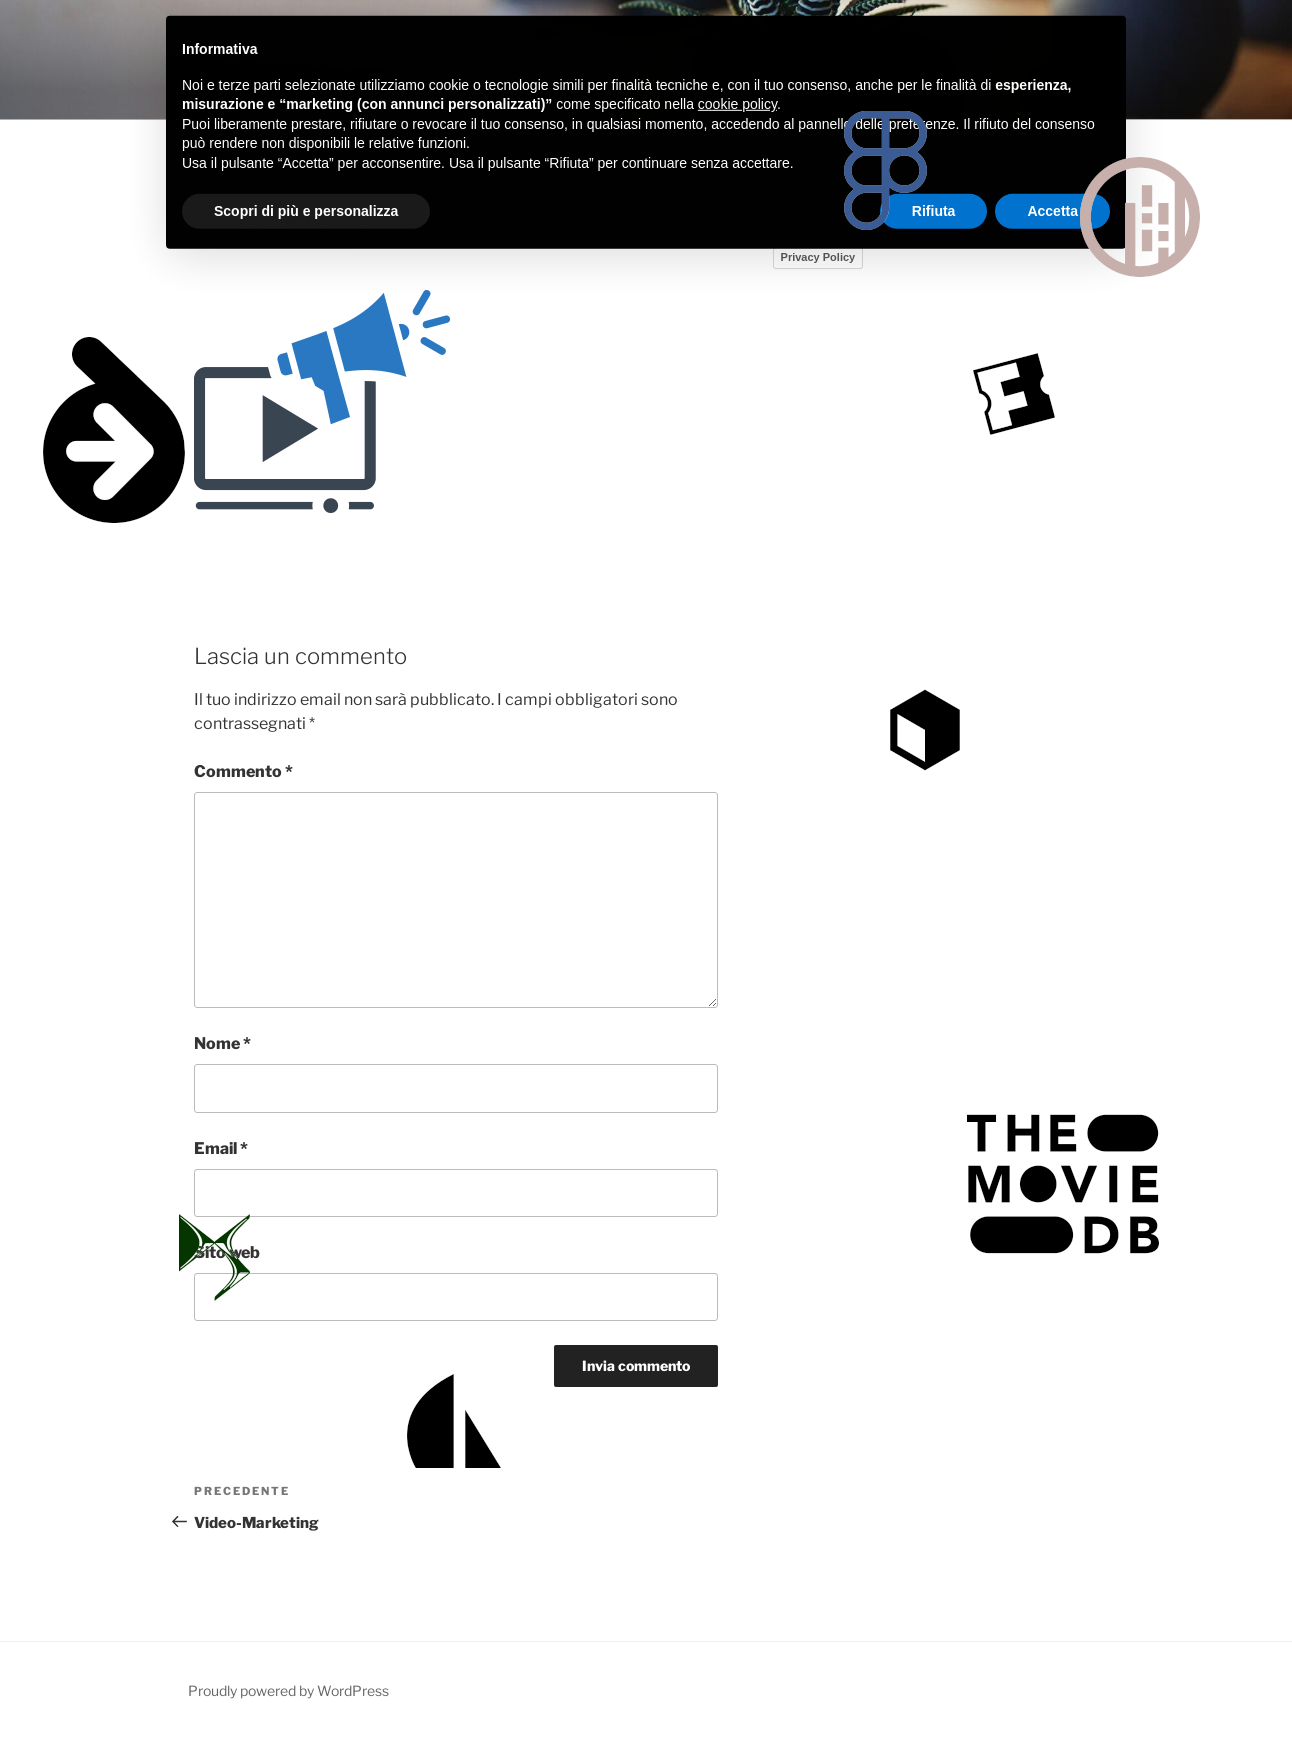 Image resolution: width=1292 pixels, height=1737 pixels. Describe the element at coordinates (214, 1257) in the screenshot. I see `DS Automobiles brand logo` at that location.